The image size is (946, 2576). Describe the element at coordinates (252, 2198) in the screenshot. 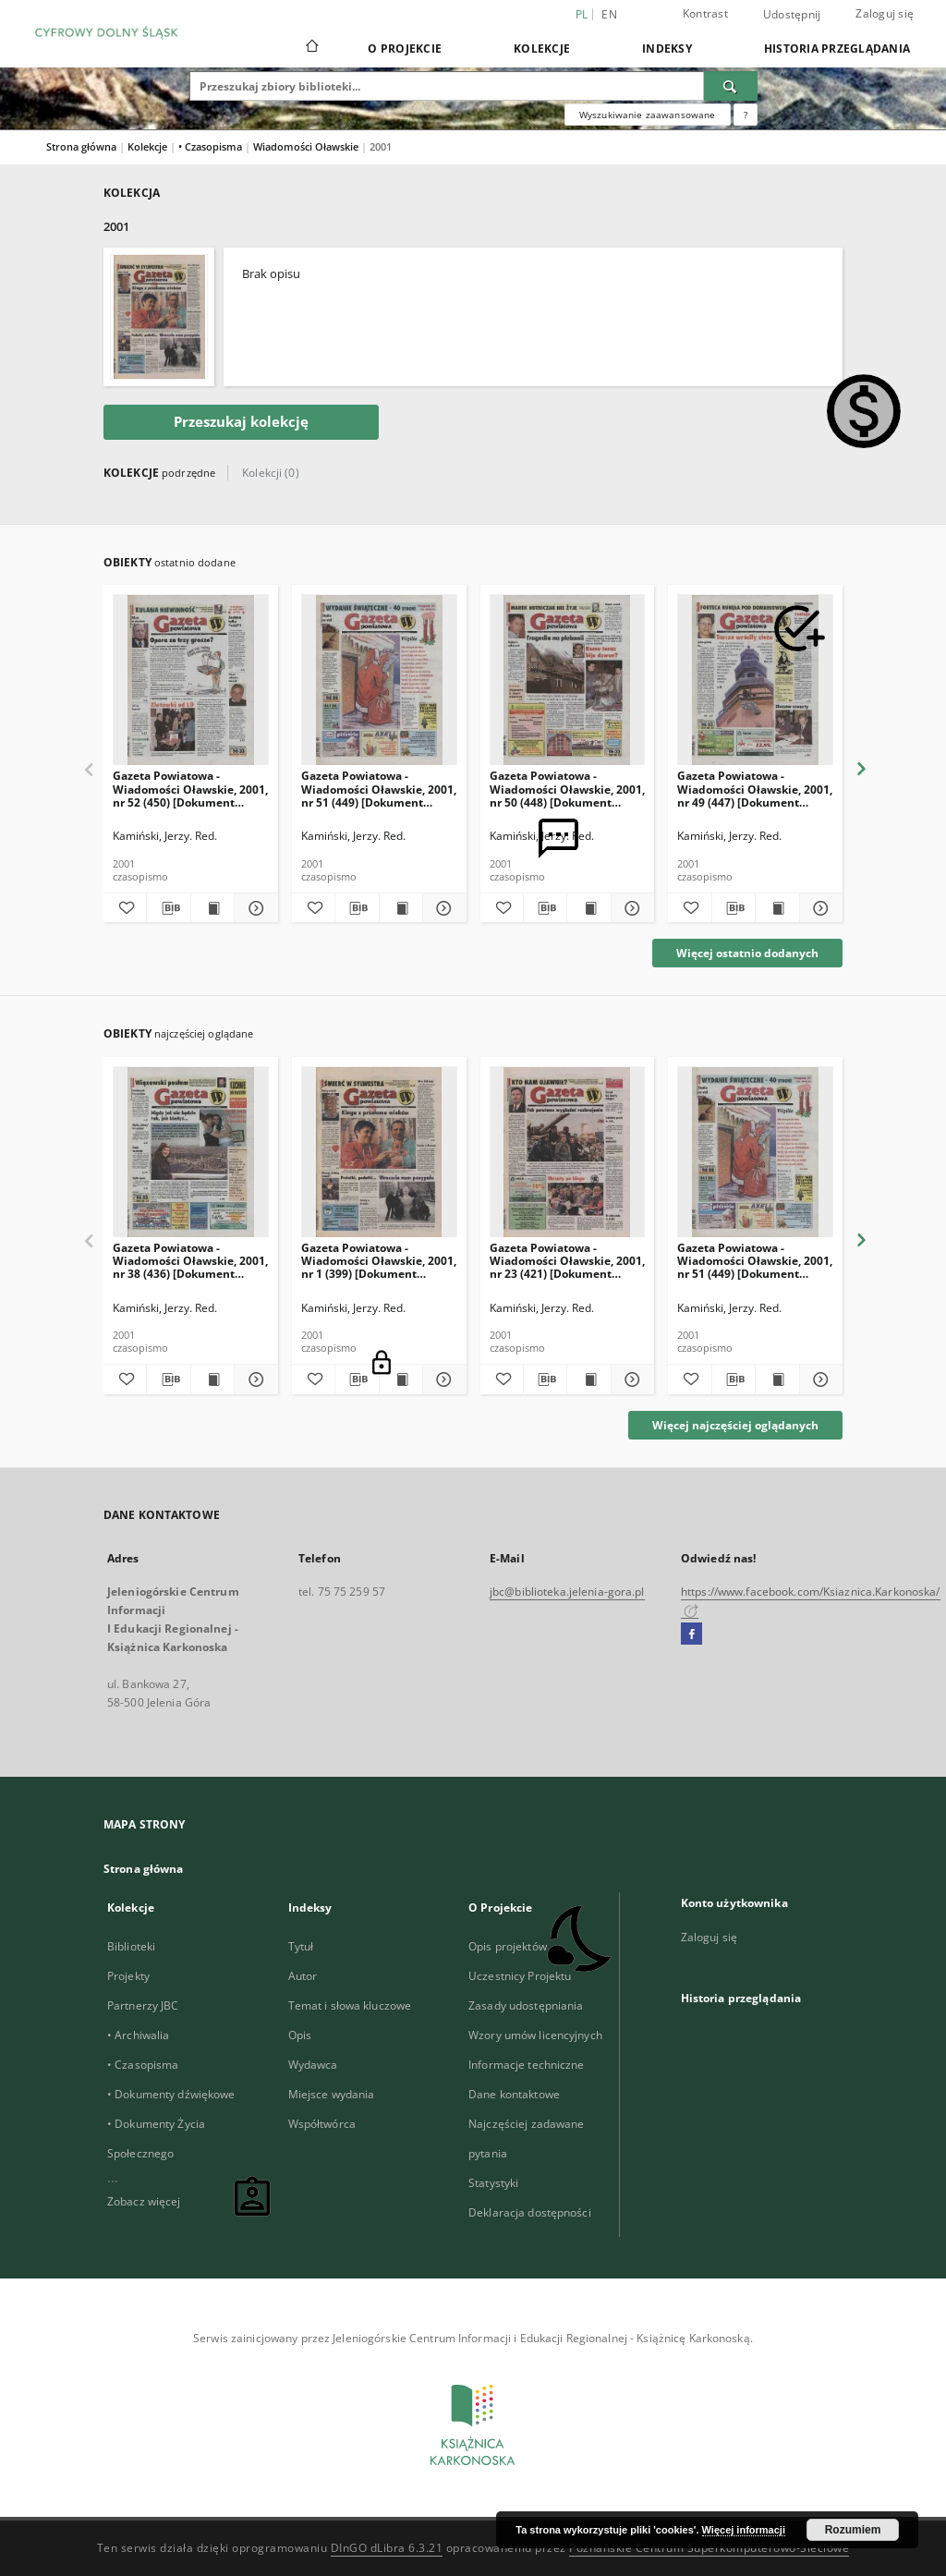

I see `view assigned user profile` at that location.